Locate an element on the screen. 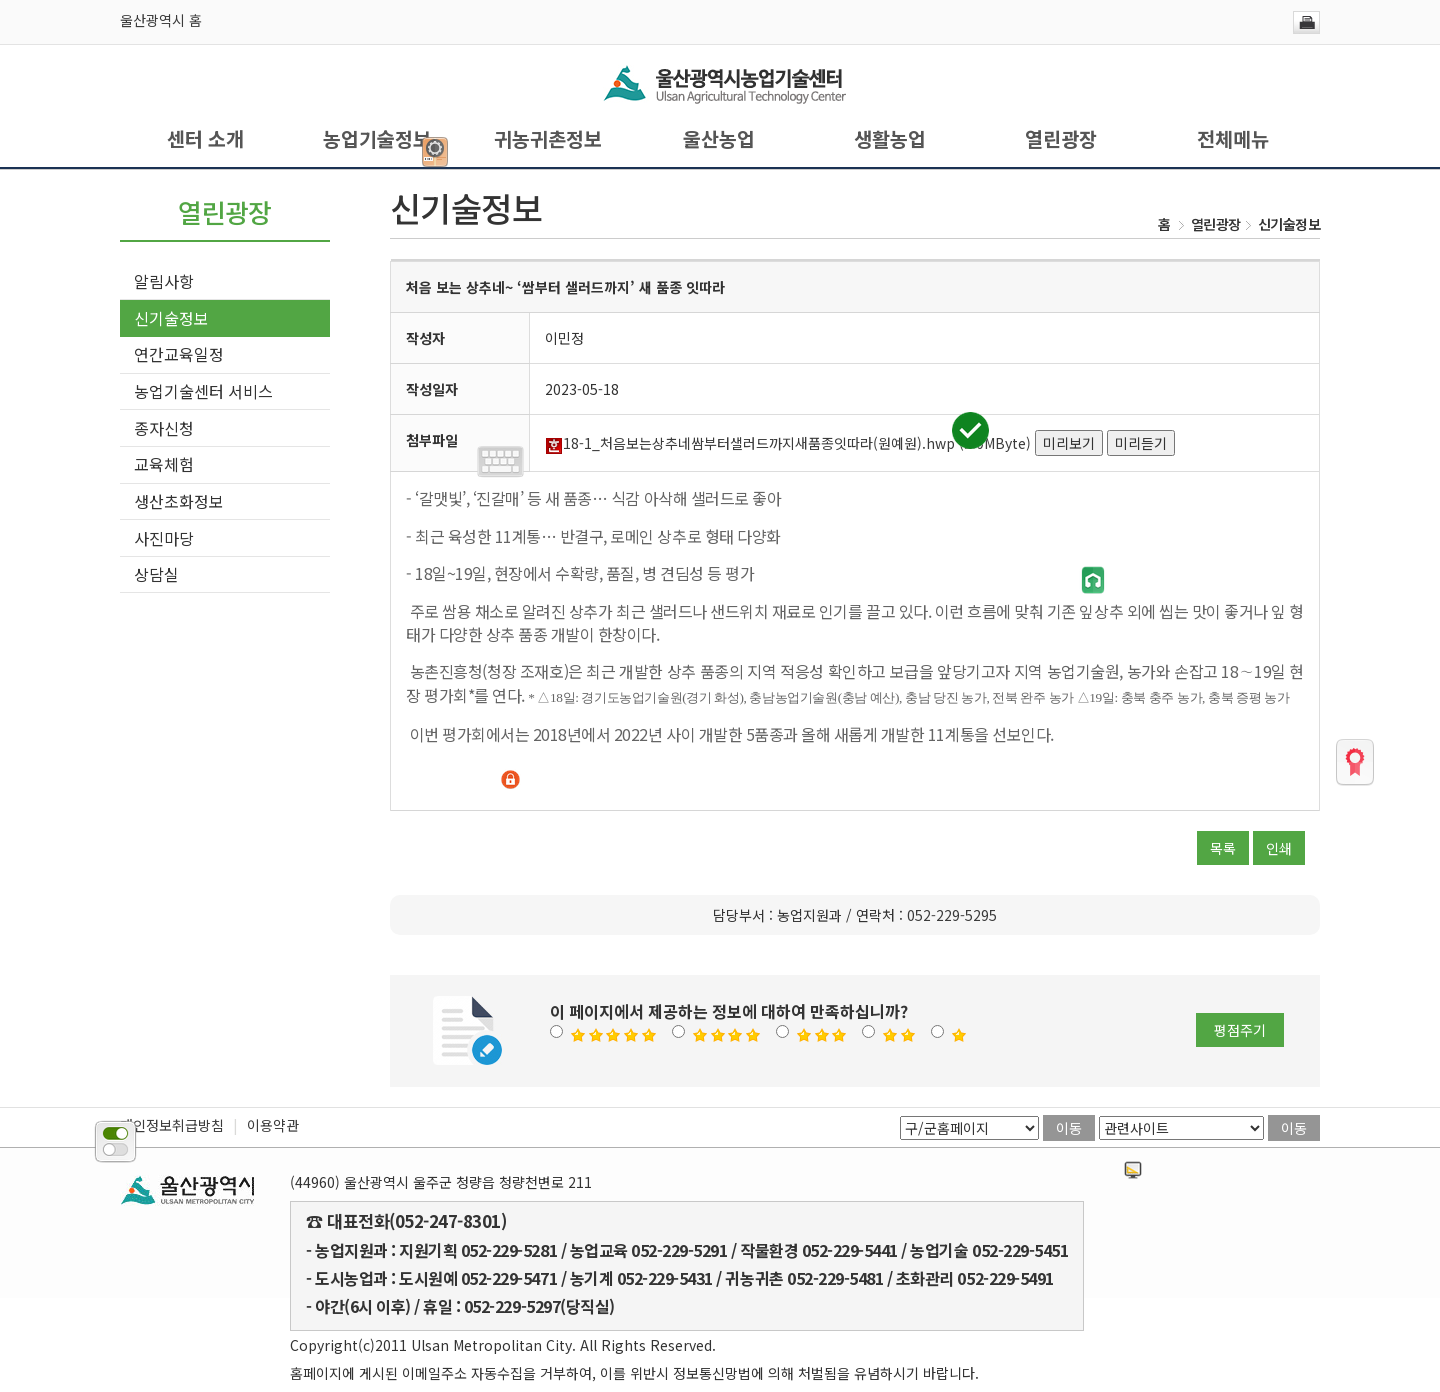 Image resolution: width=1440 pixels, height=1392 pixels. access display settings is located at coordinates (1133, 1170).